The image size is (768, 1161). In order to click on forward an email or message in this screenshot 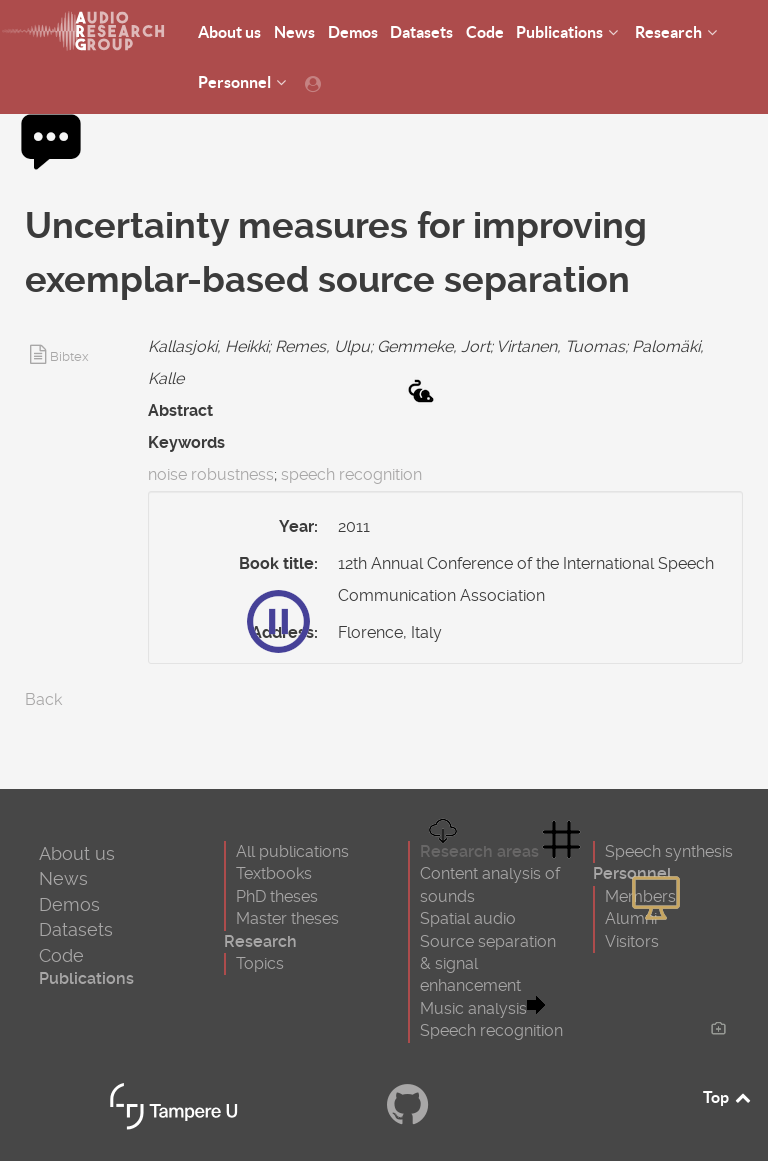, I will do `click(536, 1005)`.